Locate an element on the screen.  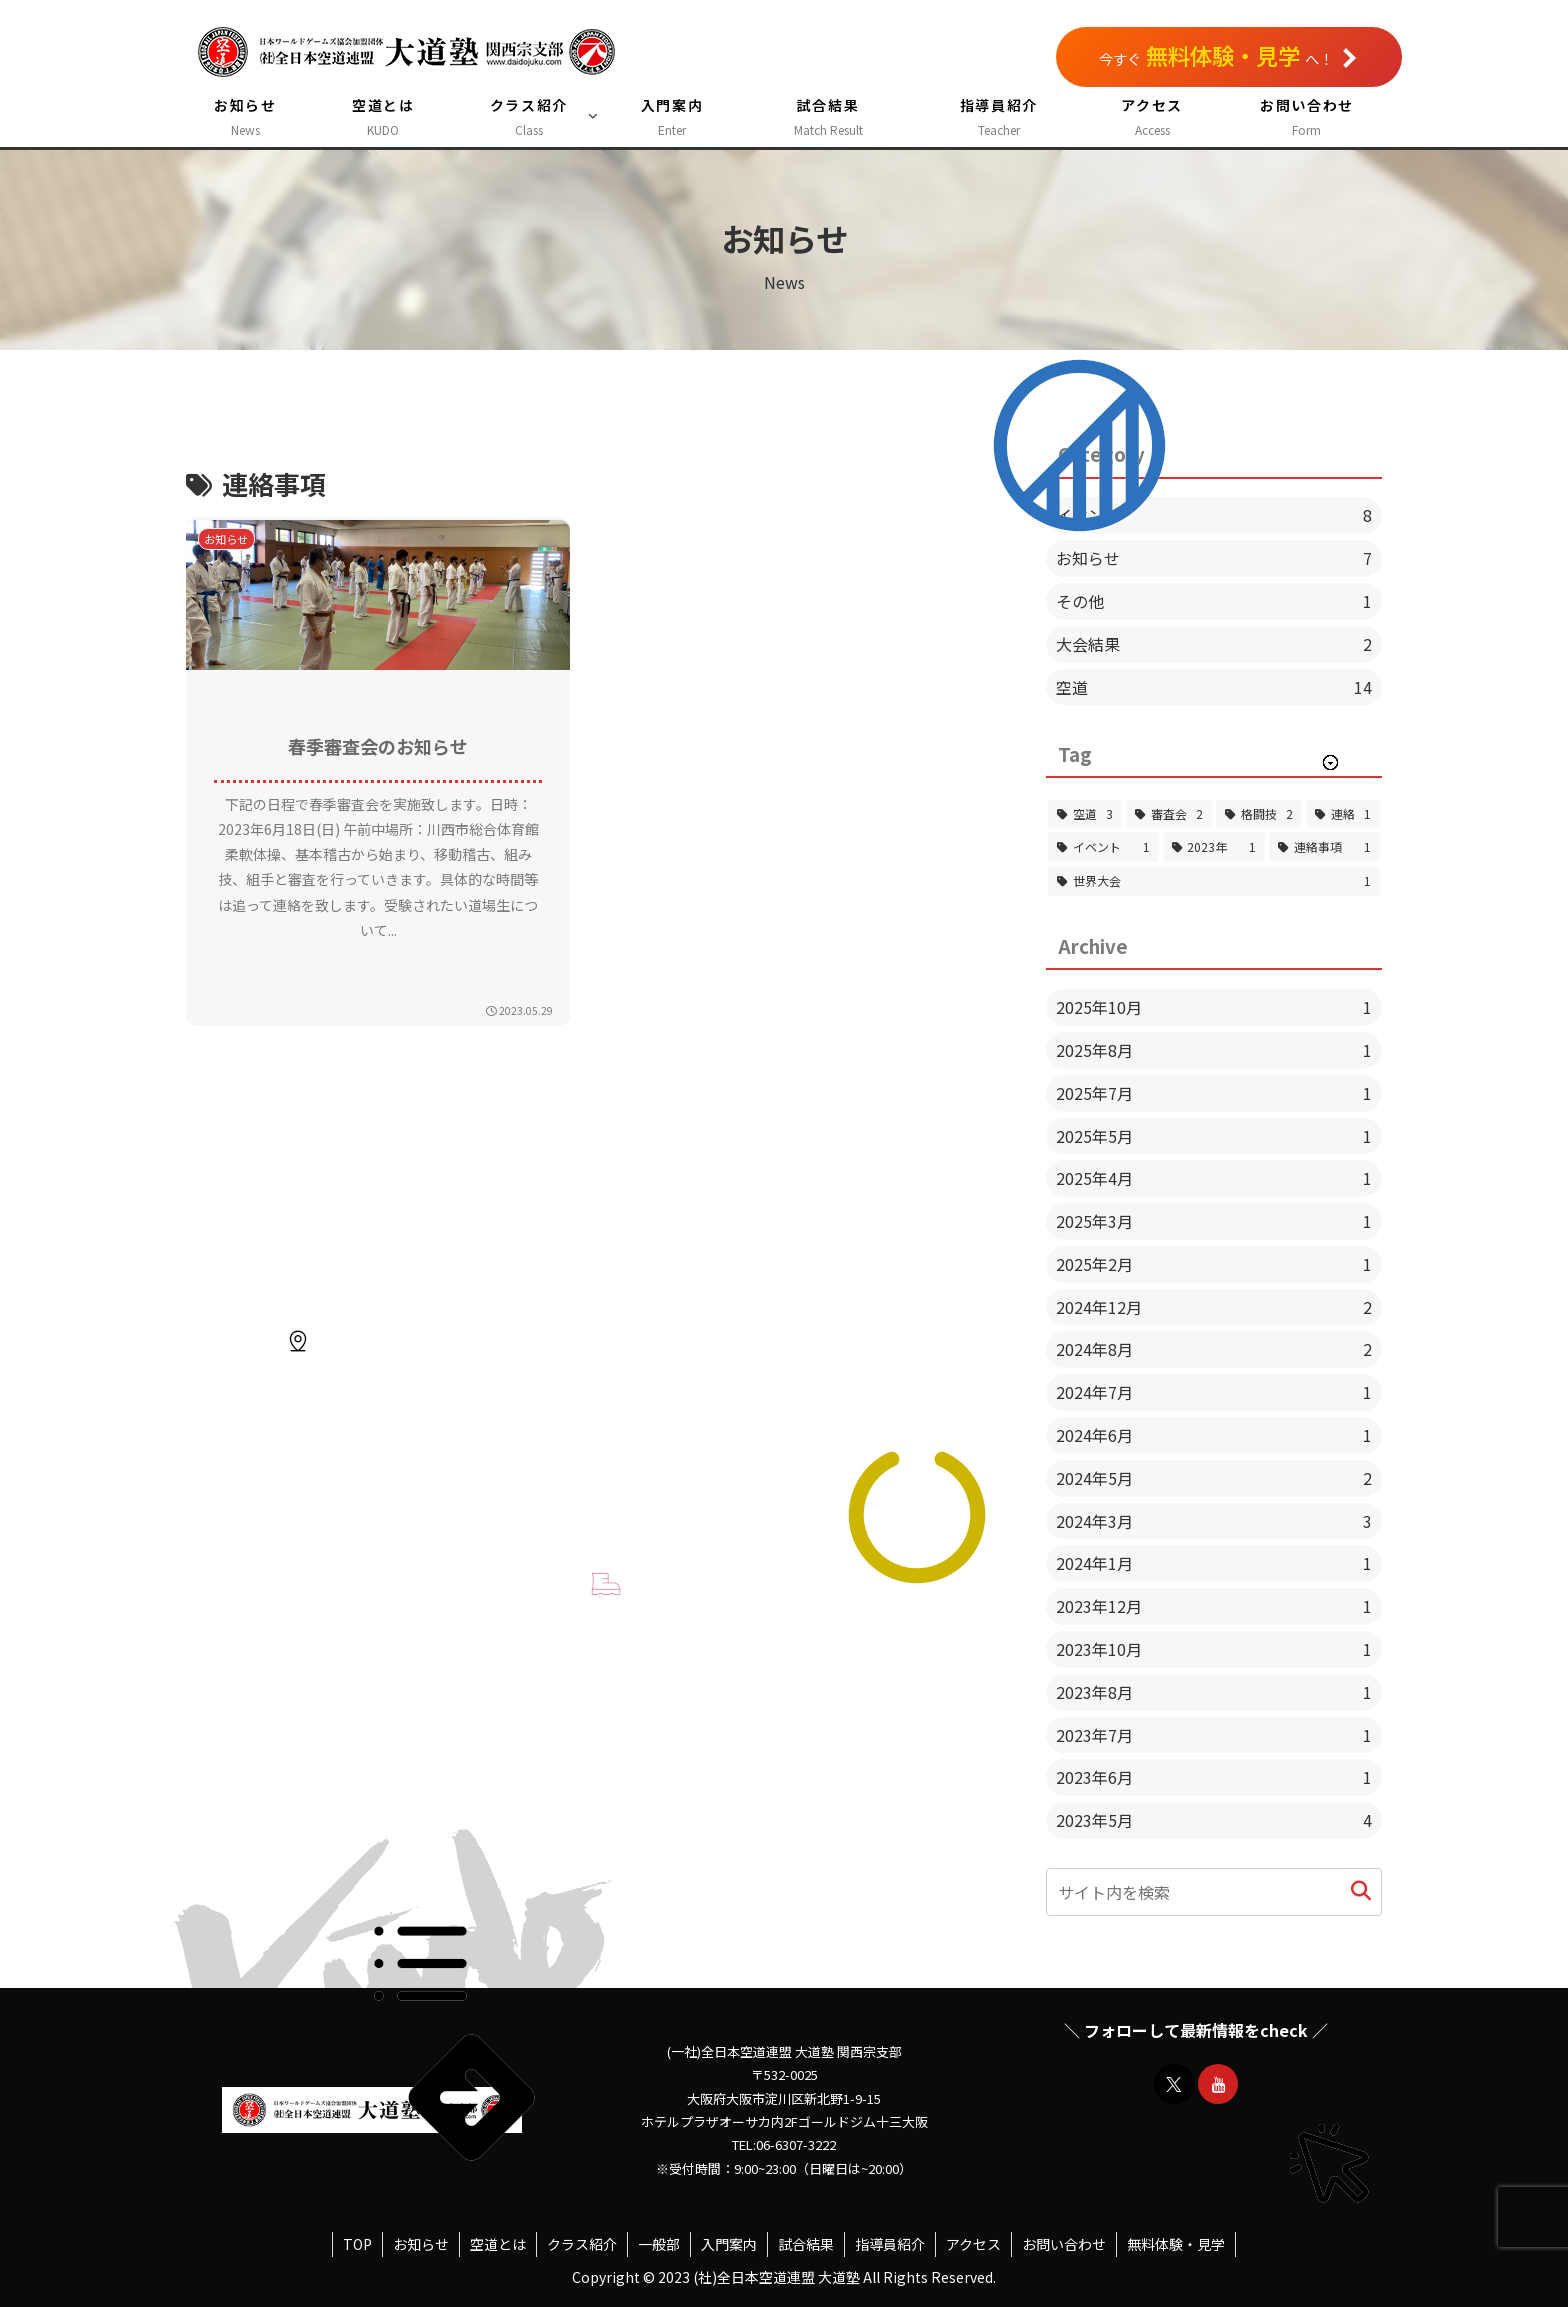
view footwear or shoe category is located at coordinates (605, 1584).